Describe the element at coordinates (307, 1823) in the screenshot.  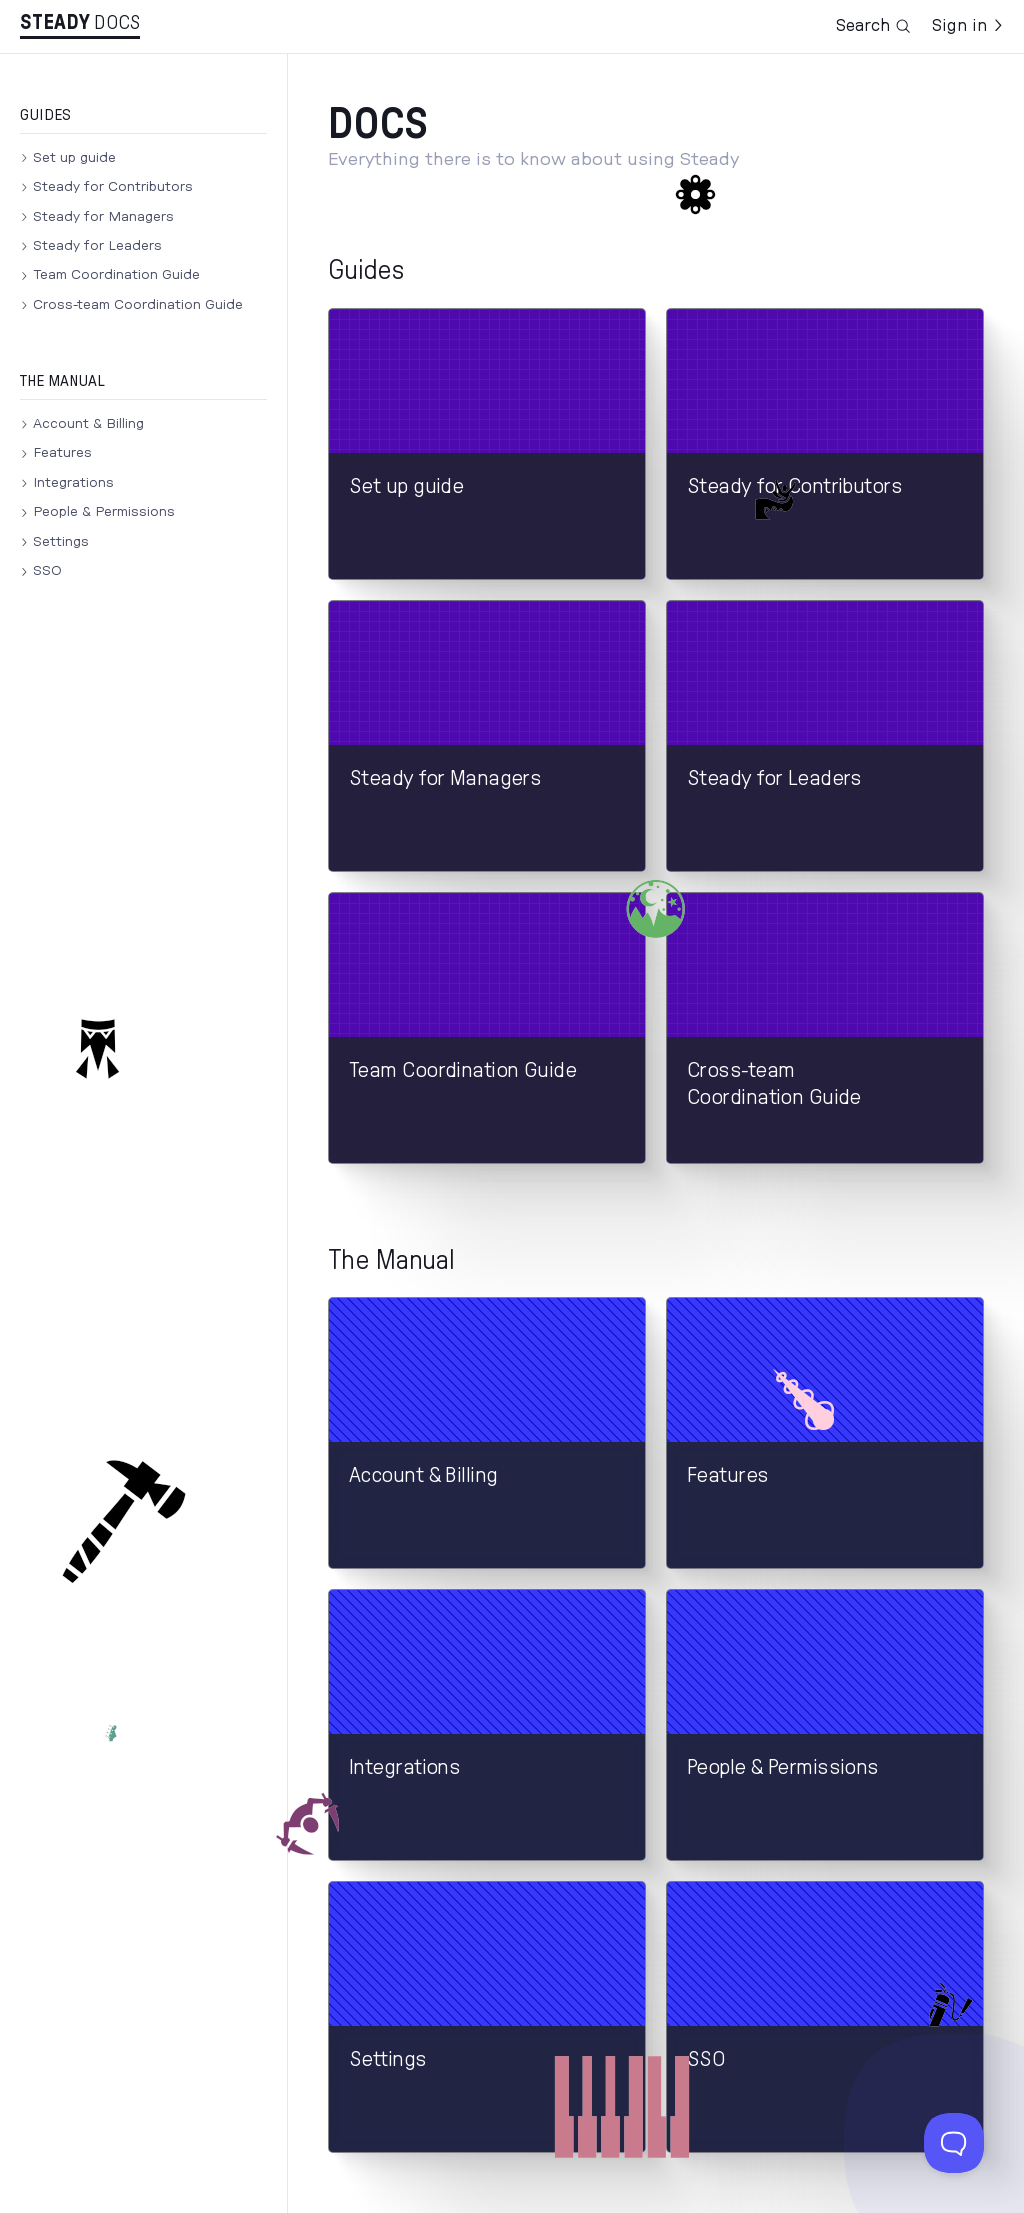
I see `select rogue character class` at that location.